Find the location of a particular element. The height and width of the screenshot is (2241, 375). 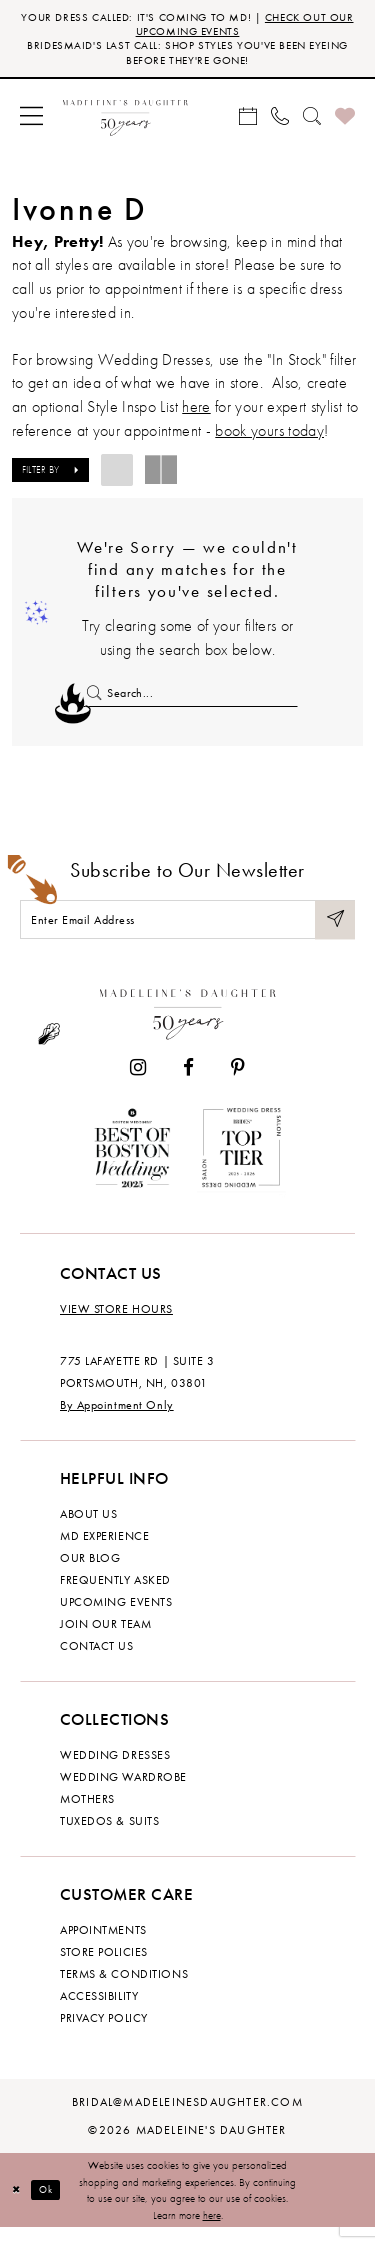

indicates magic or special ability activation is located at coordinates (36, 612).